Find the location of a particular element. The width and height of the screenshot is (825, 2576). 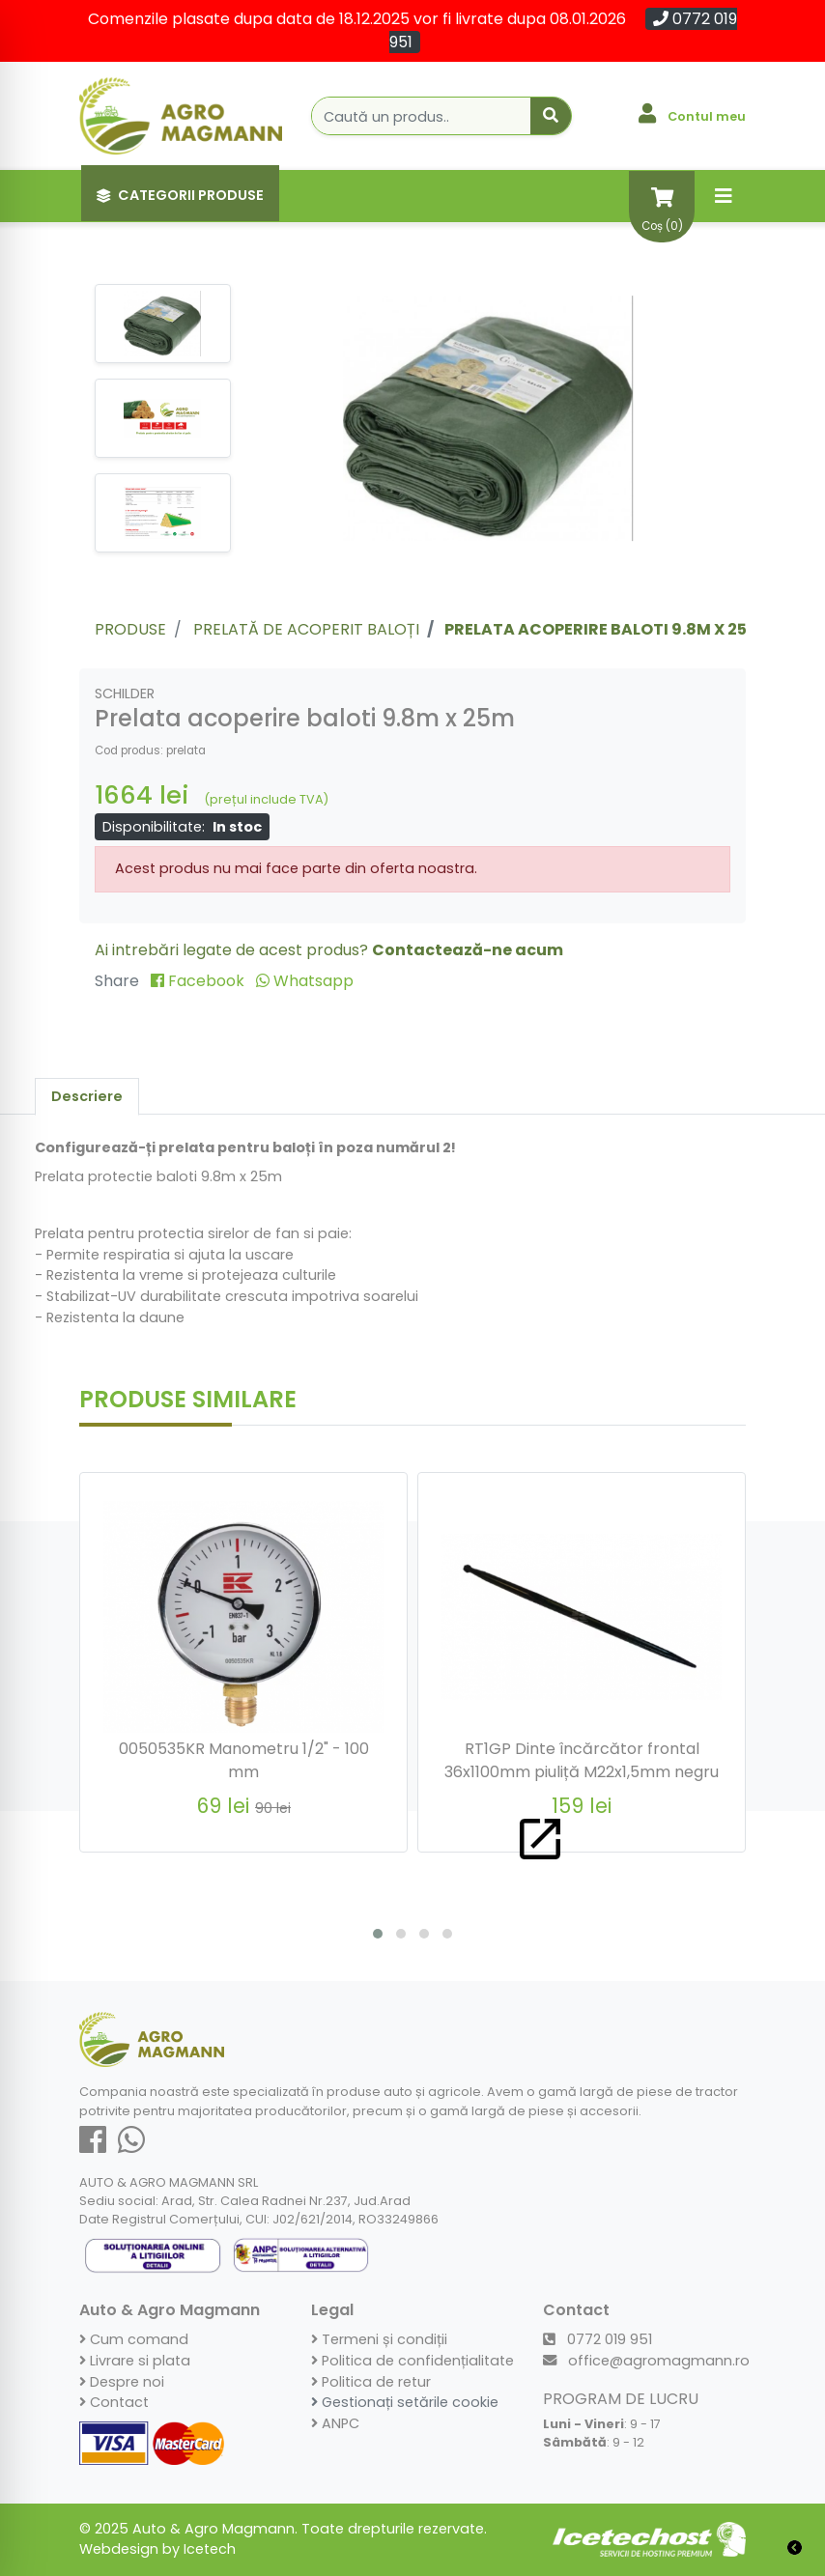

open link in a new window or tab is located at coordinates (540, 1839).